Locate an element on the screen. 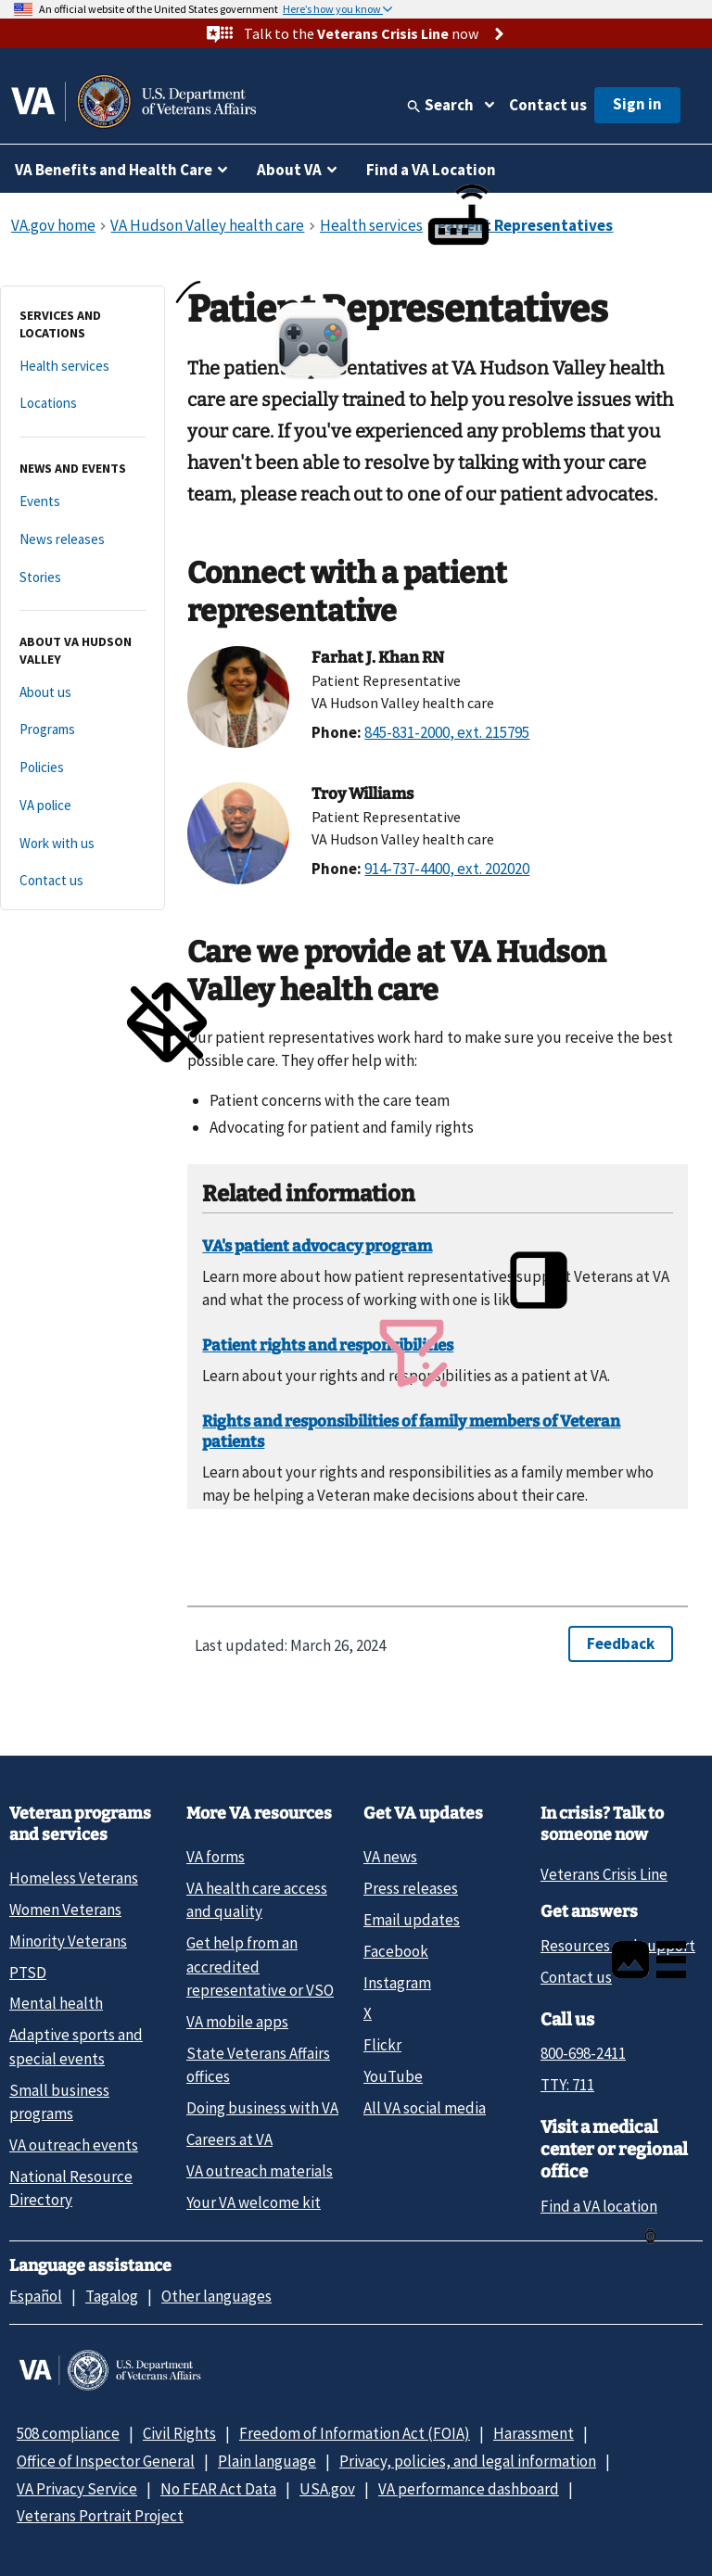 This screenshot has width=712, height=2576. view article or media with thumbnail preview is located at coordinates (649, 1960).